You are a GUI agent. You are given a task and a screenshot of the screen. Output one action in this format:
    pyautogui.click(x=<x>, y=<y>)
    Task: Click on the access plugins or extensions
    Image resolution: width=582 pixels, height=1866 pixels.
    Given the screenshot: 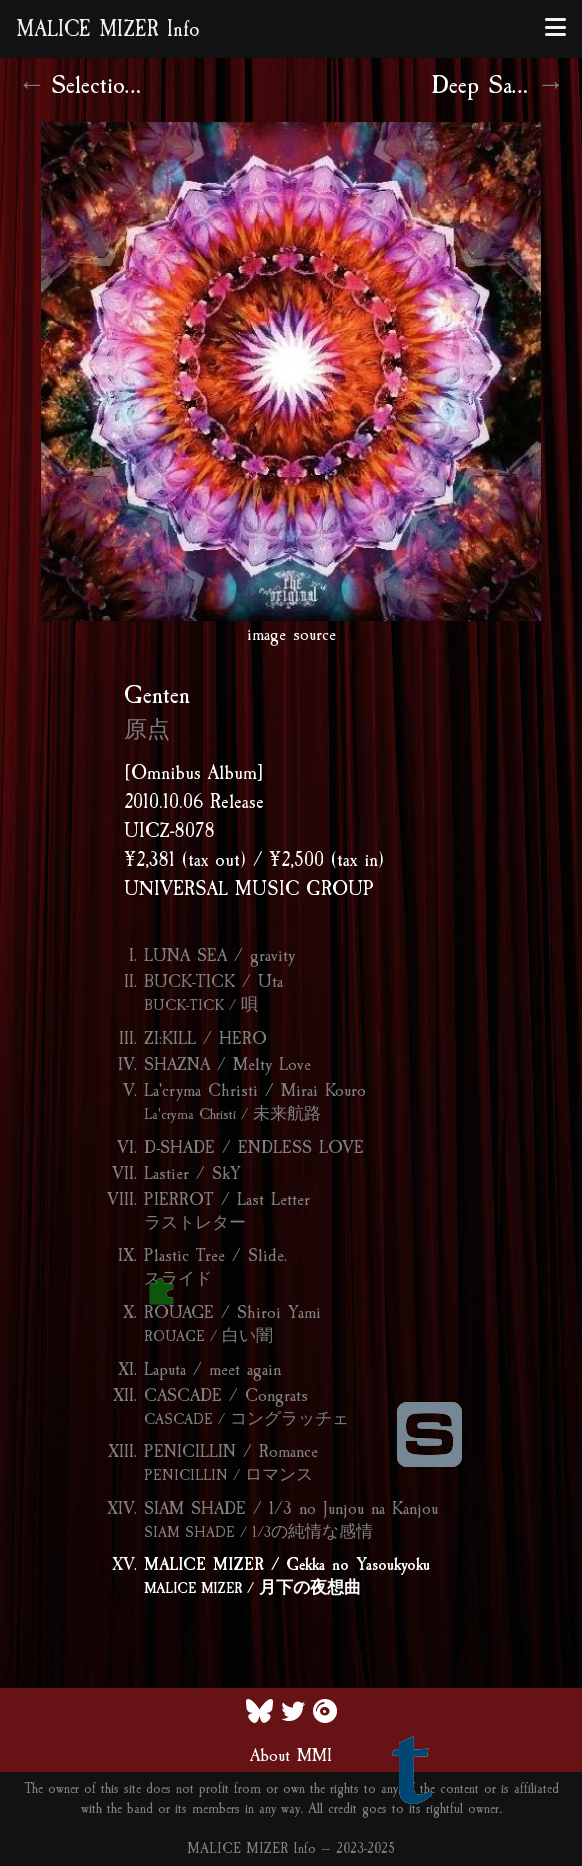 What is the action you would take?
    pyautogui.click(x=161, y=1292)
    